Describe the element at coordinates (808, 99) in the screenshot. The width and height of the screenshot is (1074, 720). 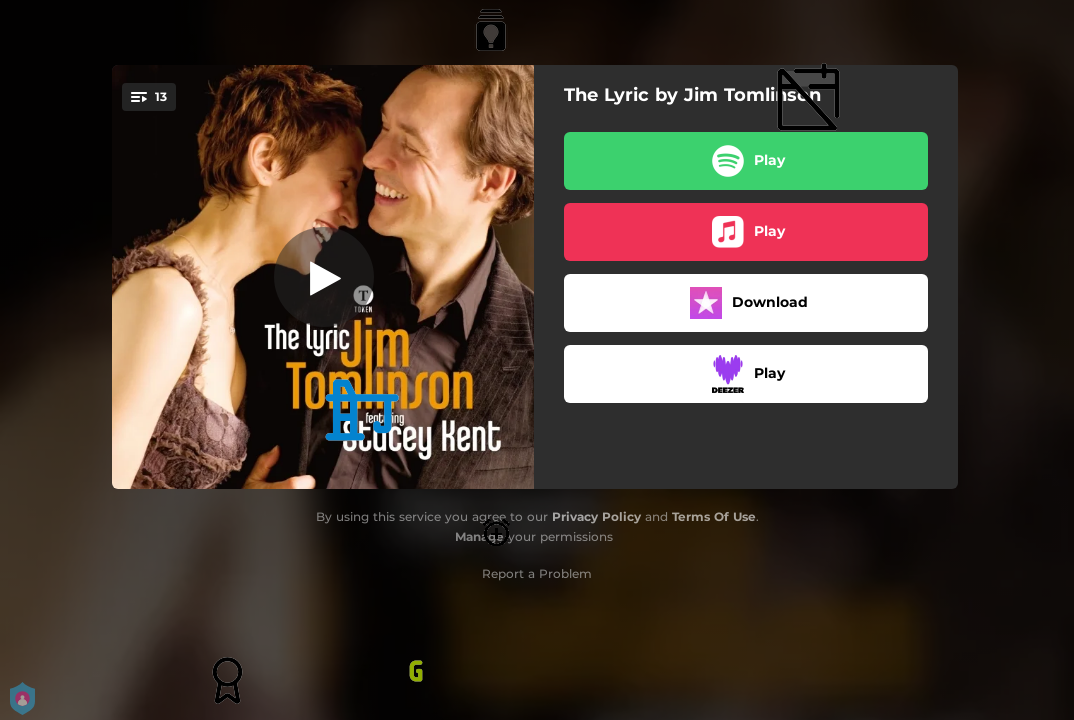
I see `no scheduled events or appointments` at that location.